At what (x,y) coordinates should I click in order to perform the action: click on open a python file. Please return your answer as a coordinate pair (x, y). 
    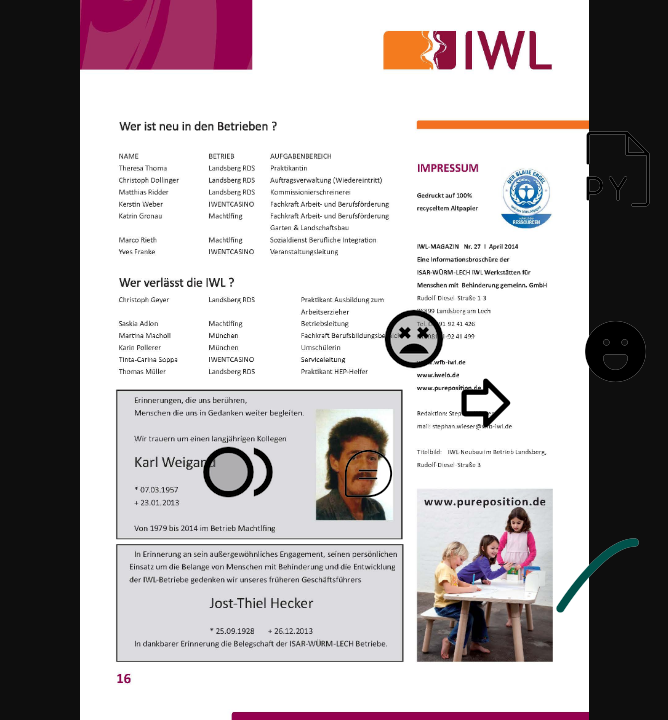
    Looking at the image, I should click on (618, 169).